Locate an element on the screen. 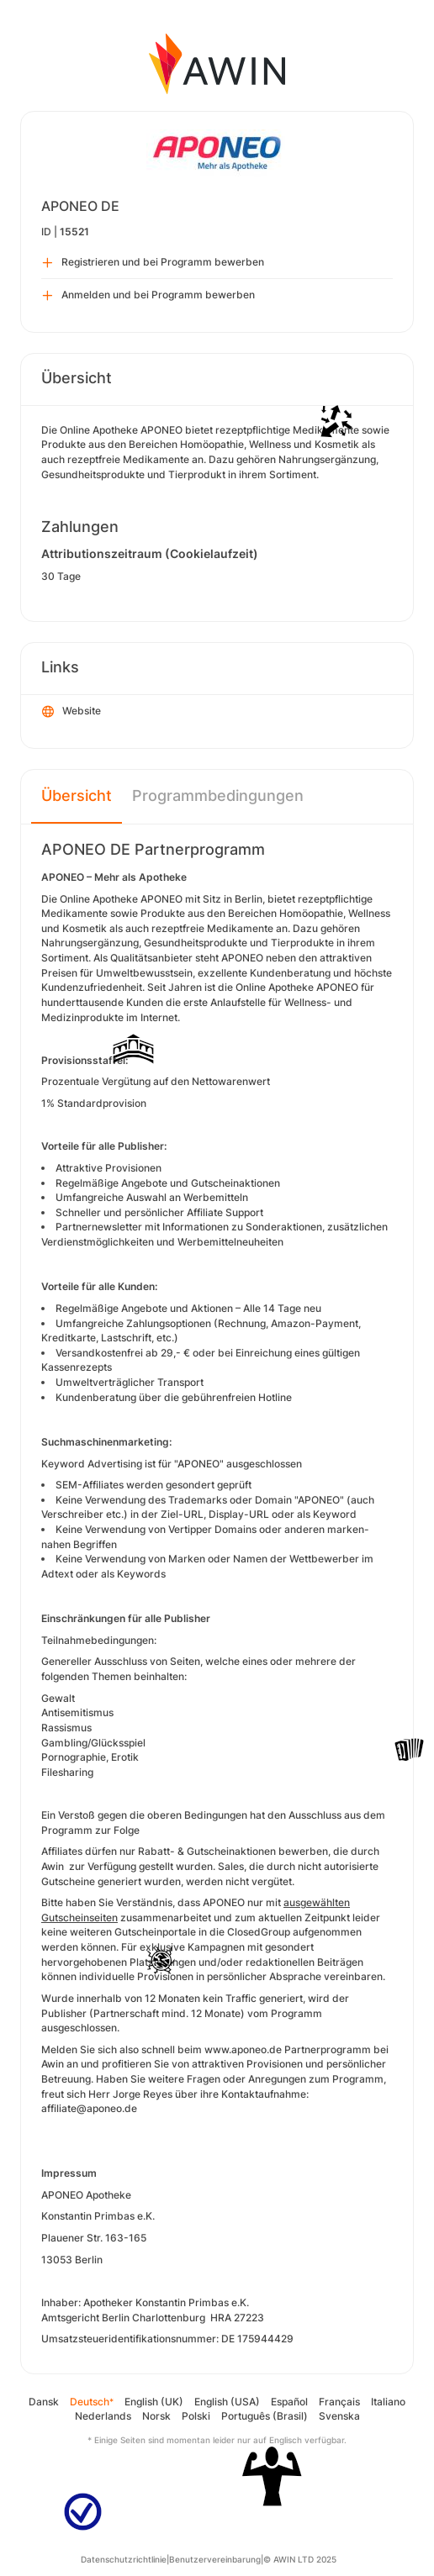 The height and width of the screenshot is (2576, 434). indicates confusion or multiple directions is located at coordinates (336, 421).